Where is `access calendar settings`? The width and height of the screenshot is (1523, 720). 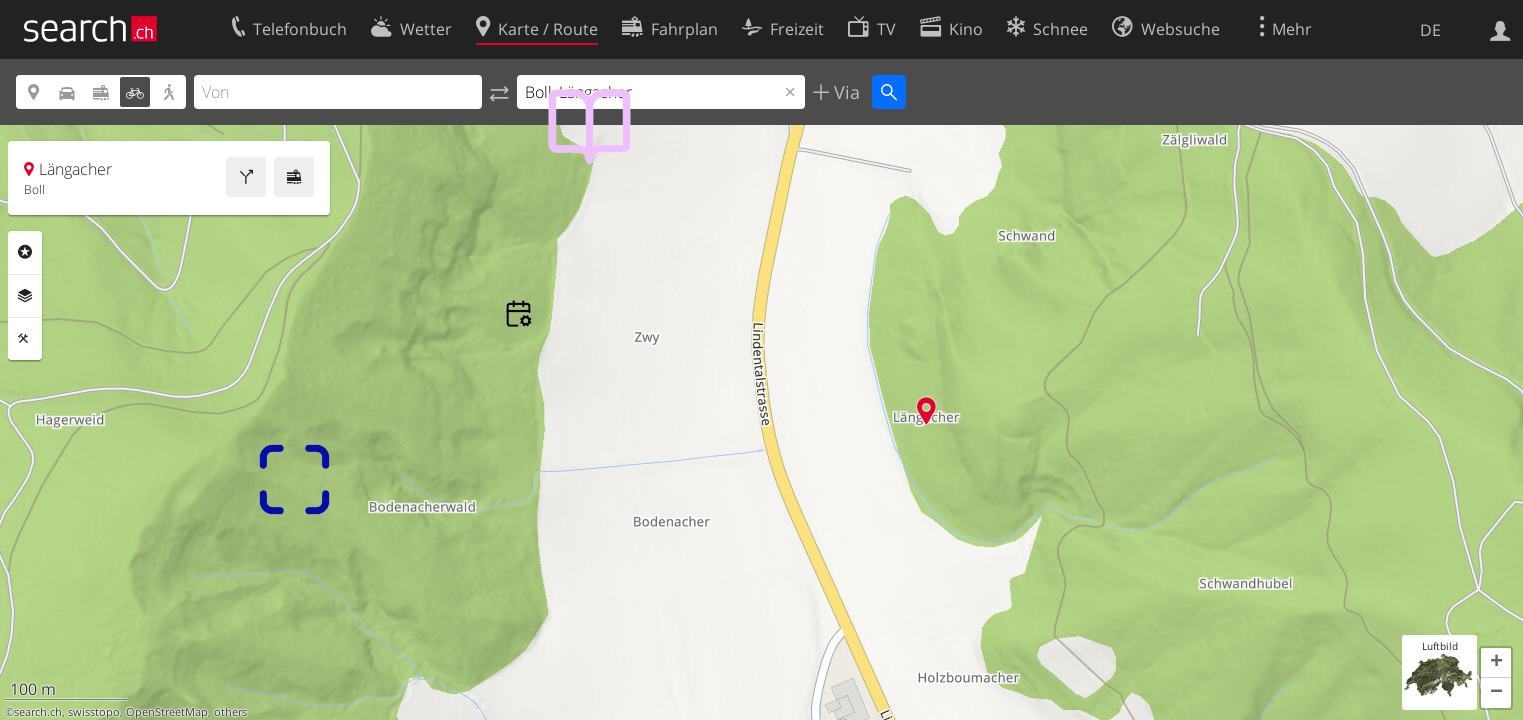
access calendar settings is located at coordinates (518, 313).